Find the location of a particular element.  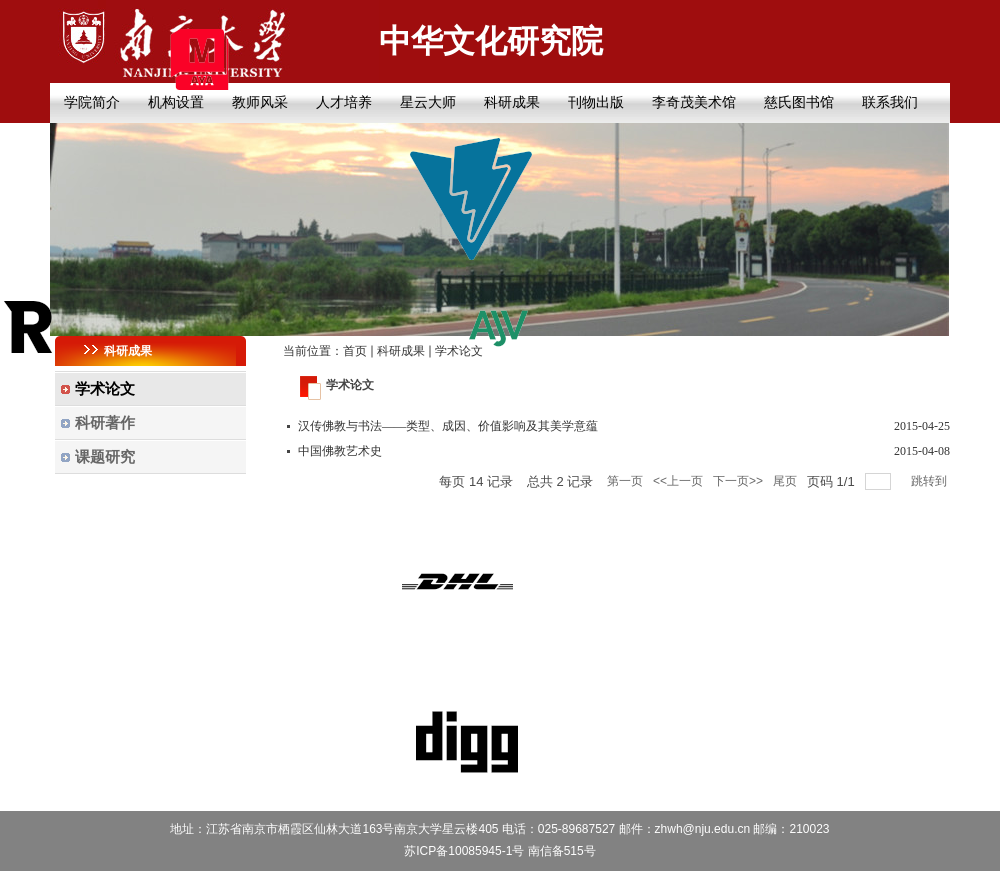

DHL shipping and logistics services is located at coordinates (457, 581).